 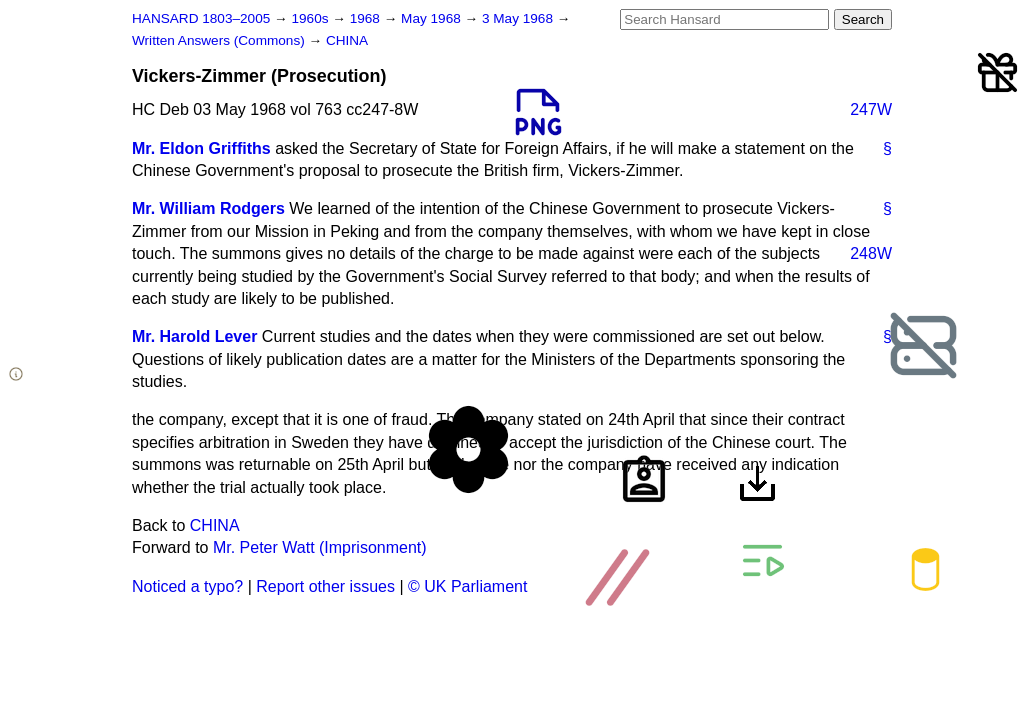 What do you see at coordinates (925, 569) in the screenshot?
I see `represents a database or data storage` at bounding box center [925, 569].